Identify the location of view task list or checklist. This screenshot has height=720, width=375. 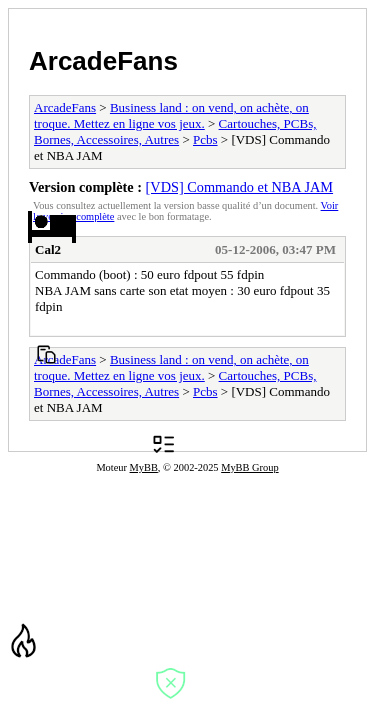
(163, 444).